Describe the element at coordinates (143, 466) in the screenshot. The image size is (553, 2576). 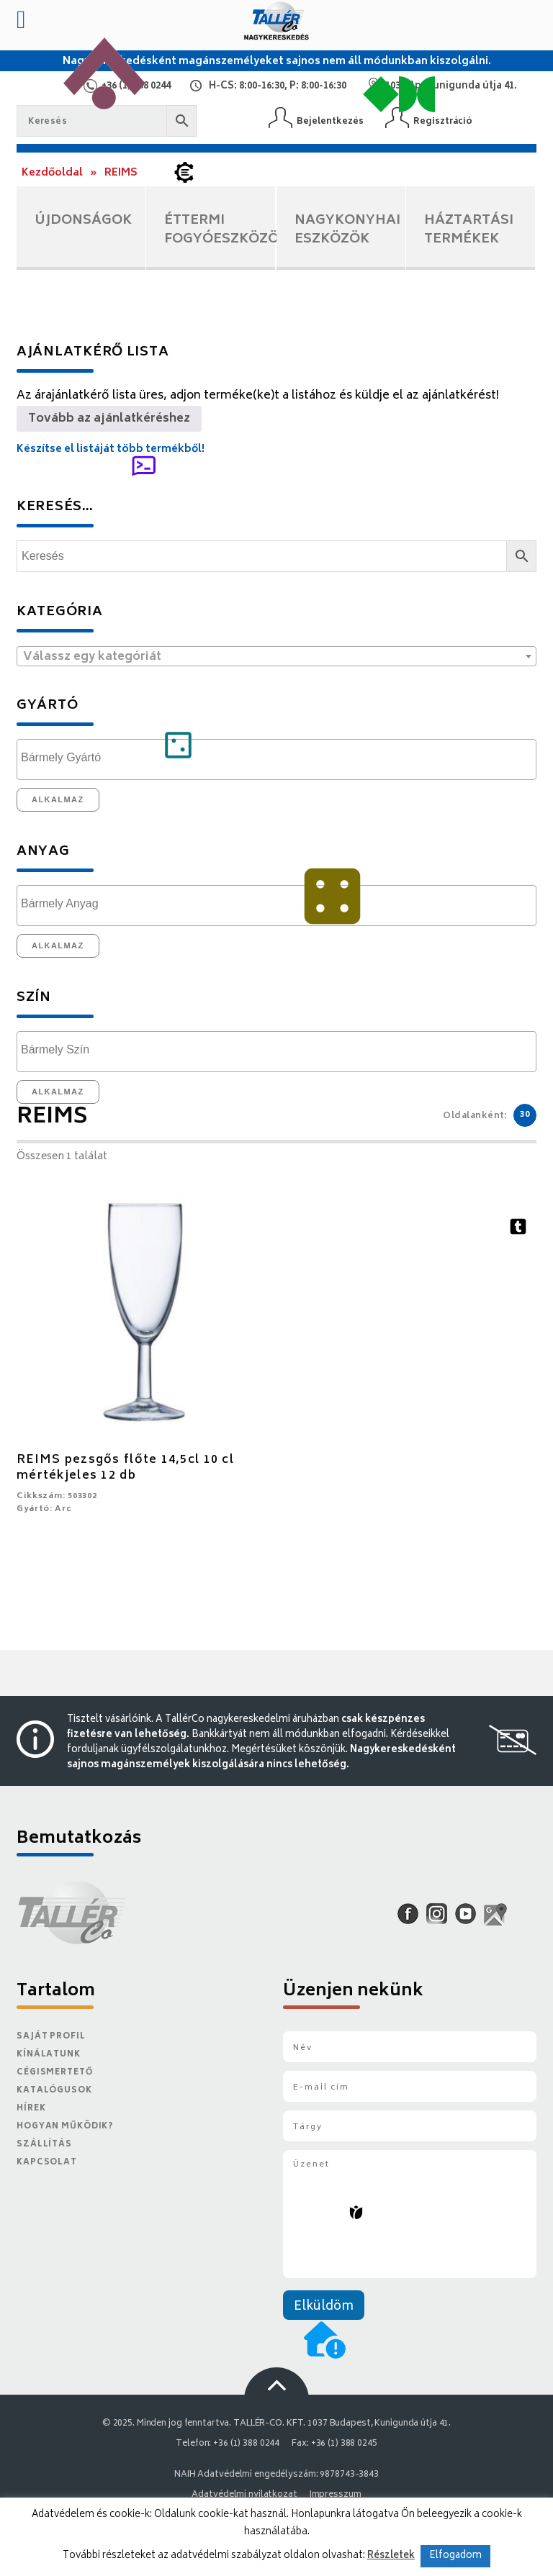
I see `open ntfy push notification service` at that location.